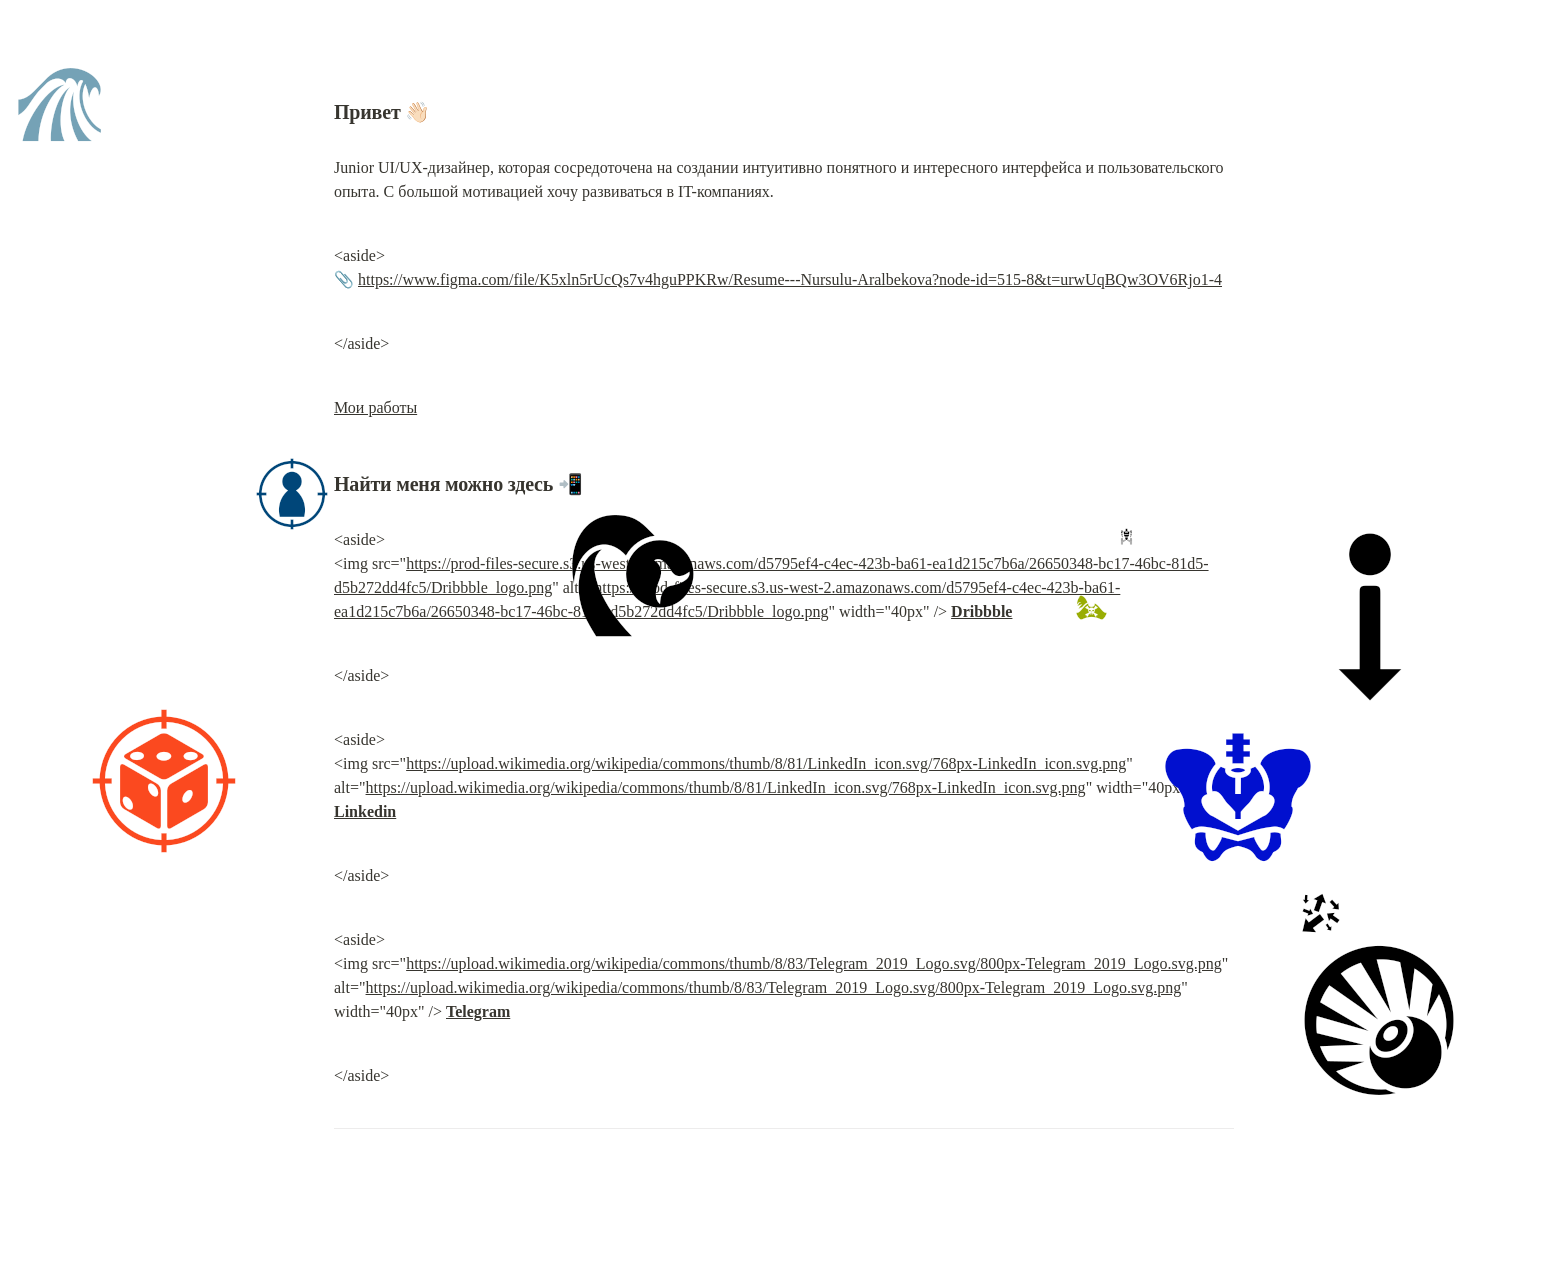 The width and height of the screenshot is (1568, 1265). Describe the element at coordinates (1238, 804) in the screenshot. I see `view skeletal or anatomy information` at that location.